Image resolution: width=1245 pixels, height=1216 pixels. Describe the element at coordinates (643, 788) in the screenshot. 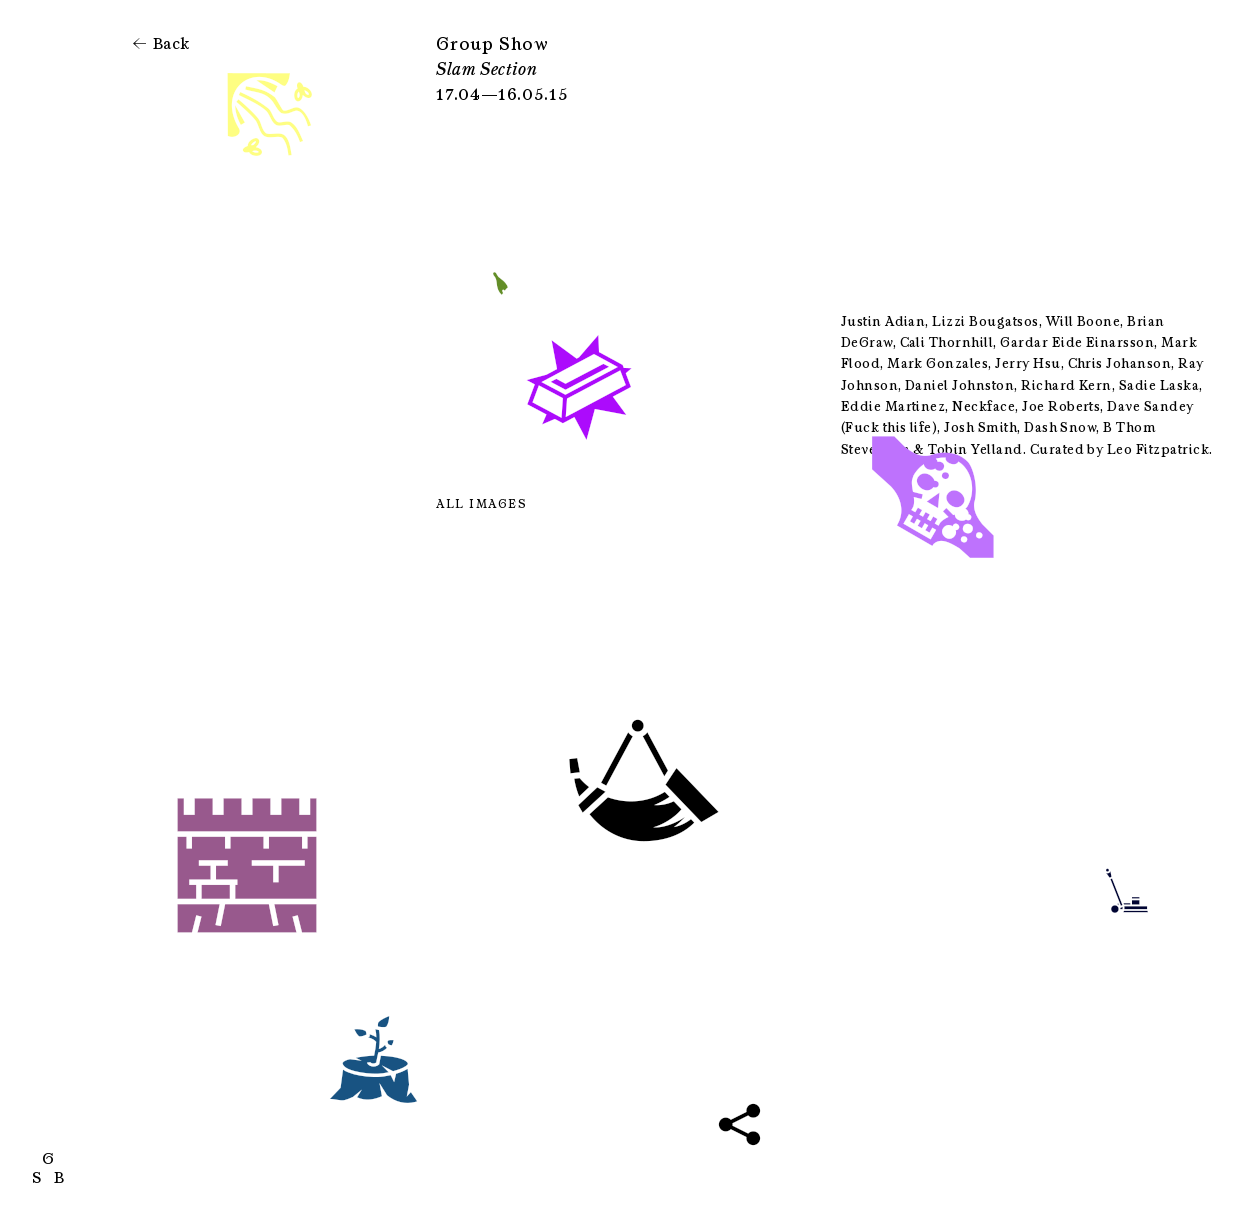

I see `equip or use hunting horn instrument` at that location.